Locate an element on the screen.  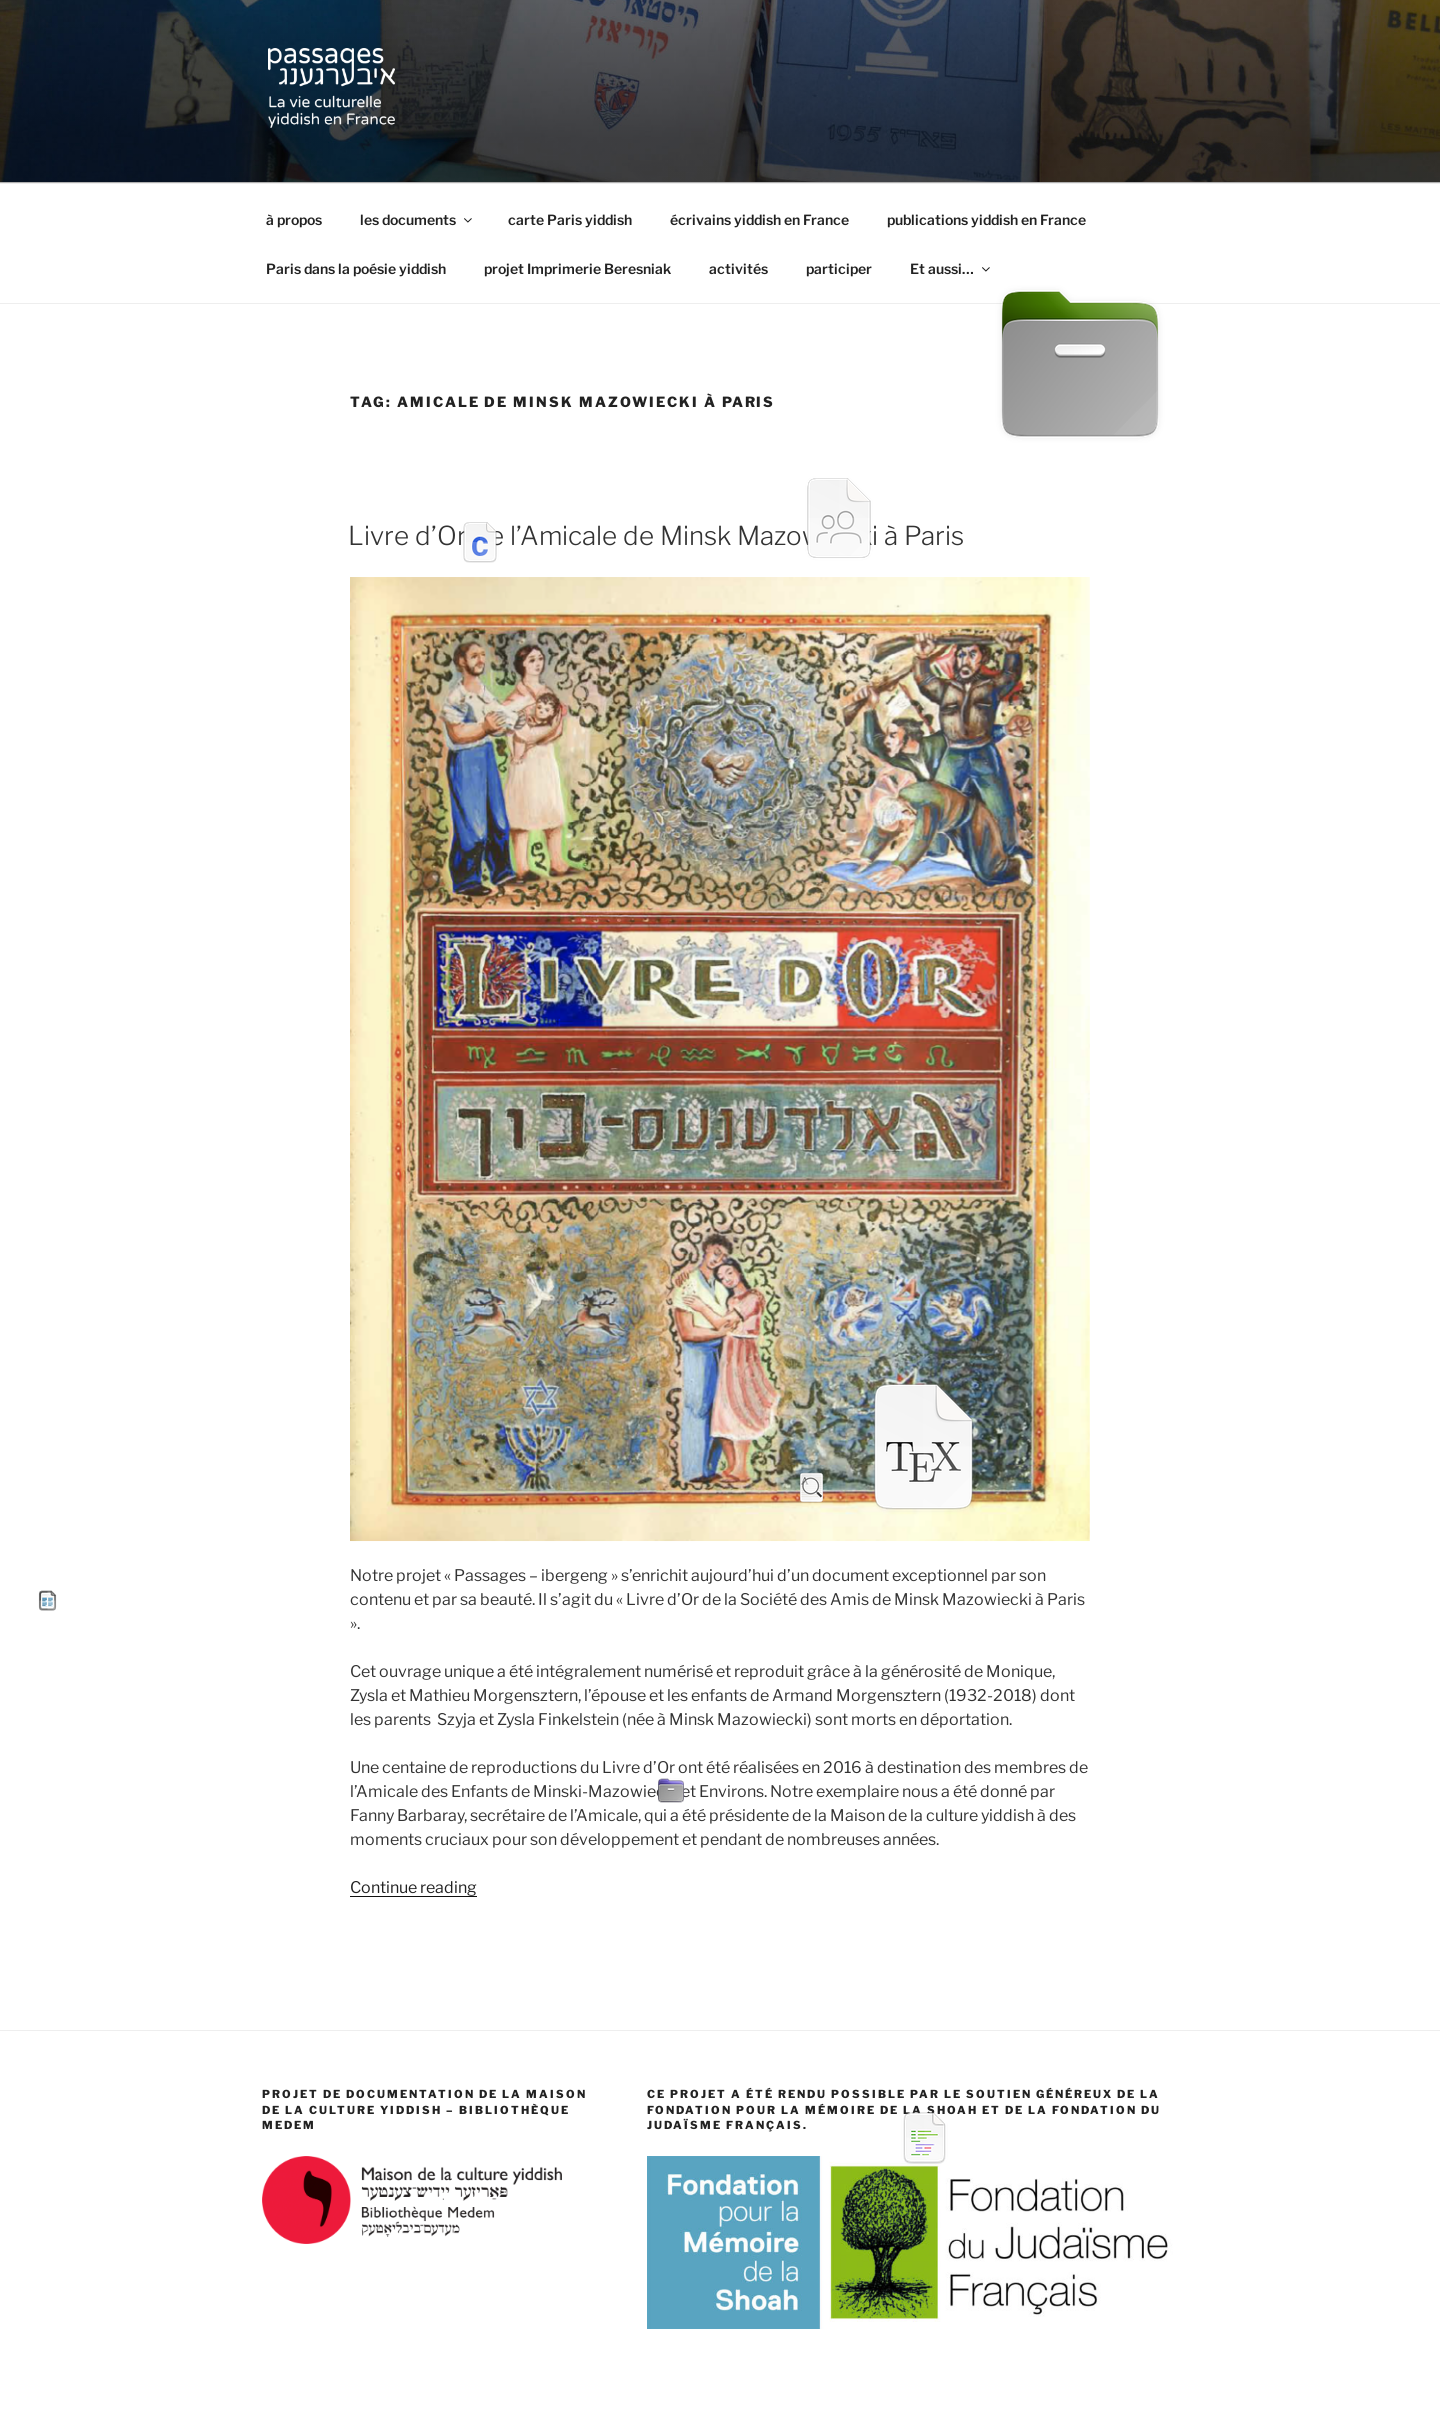
libreoffice master document file type is located at coordinates (47, 1600).